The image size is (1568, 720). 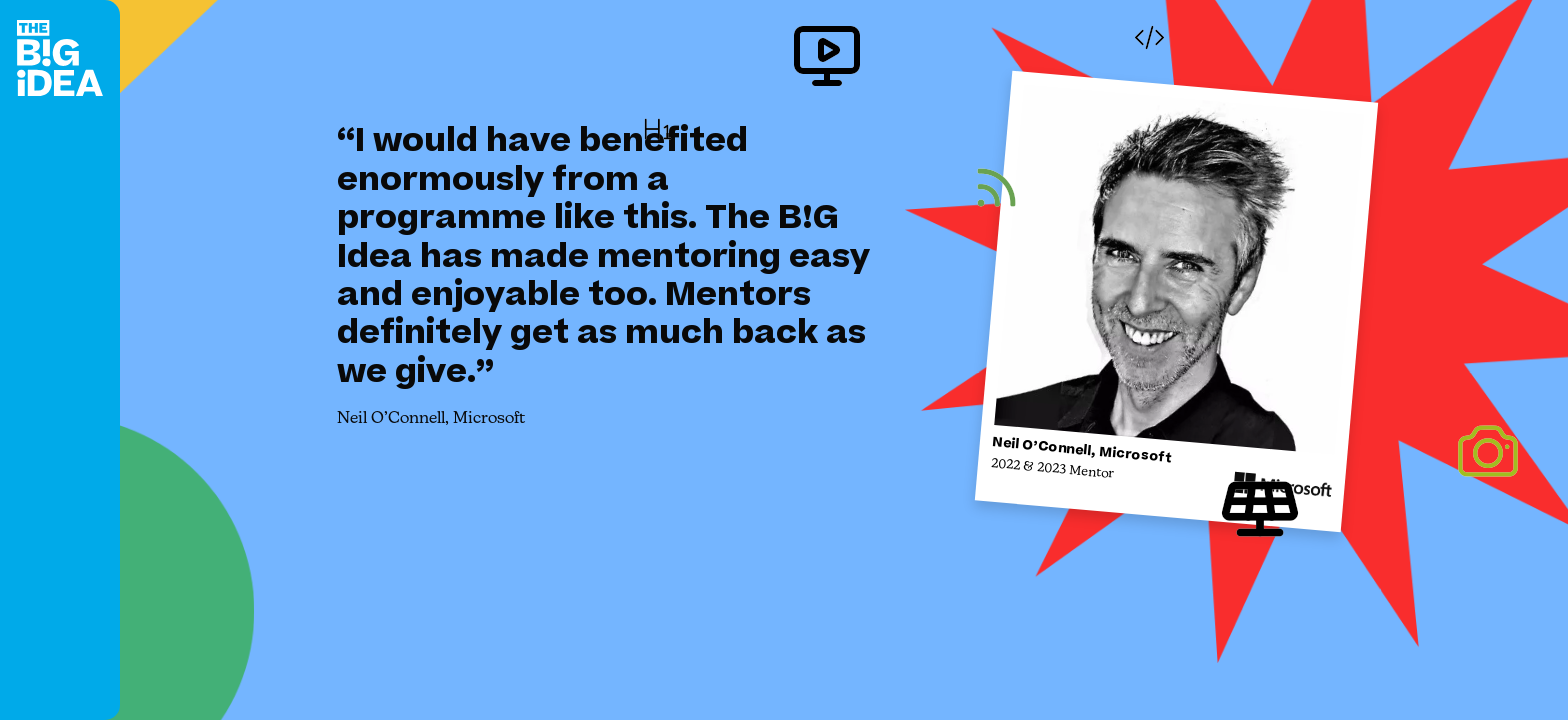 What do you see at coordinates (658, 129) in the screenshot?
I see `format text as heading level 1` at bounding box center [658, 129].